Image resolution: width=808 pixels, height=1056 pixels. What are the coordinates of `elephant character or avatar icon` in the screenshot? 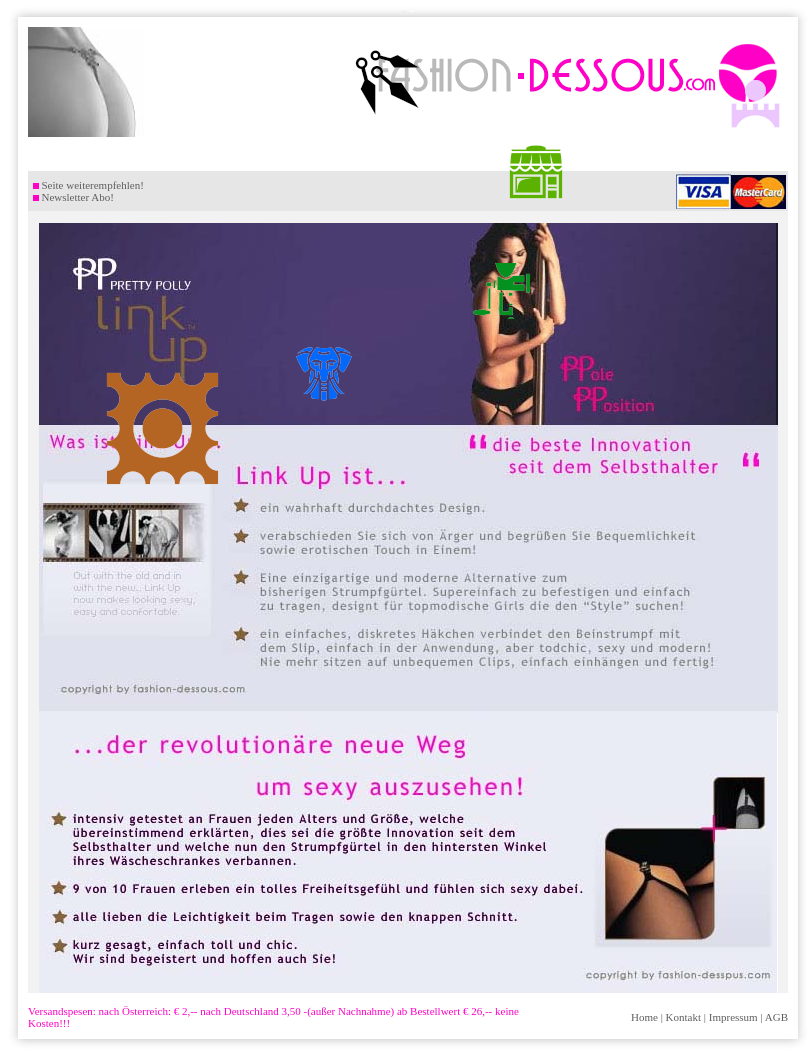 It's located at (324, 374).